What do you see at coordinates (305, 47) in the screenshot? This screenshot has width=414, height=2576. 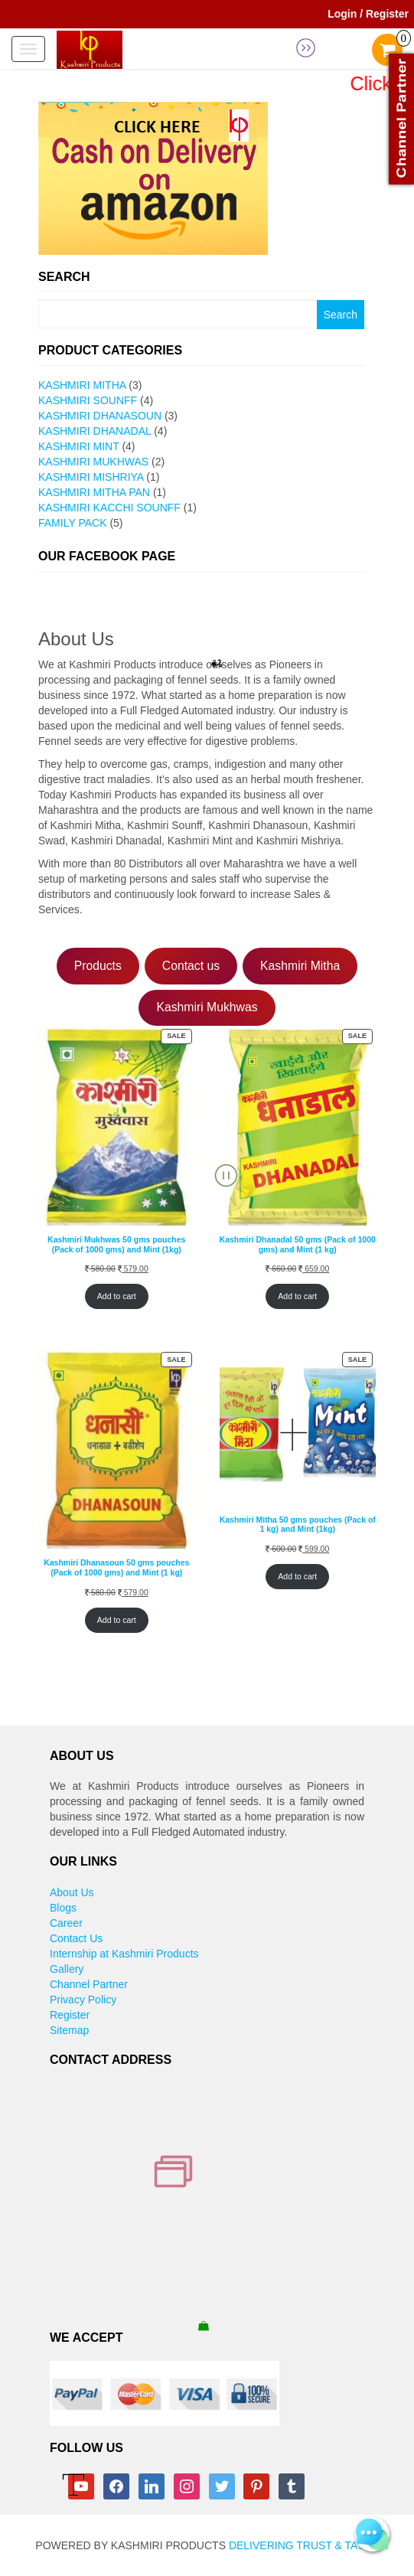 I see `skip forward or advance to end` at bounding box center [305, 47].